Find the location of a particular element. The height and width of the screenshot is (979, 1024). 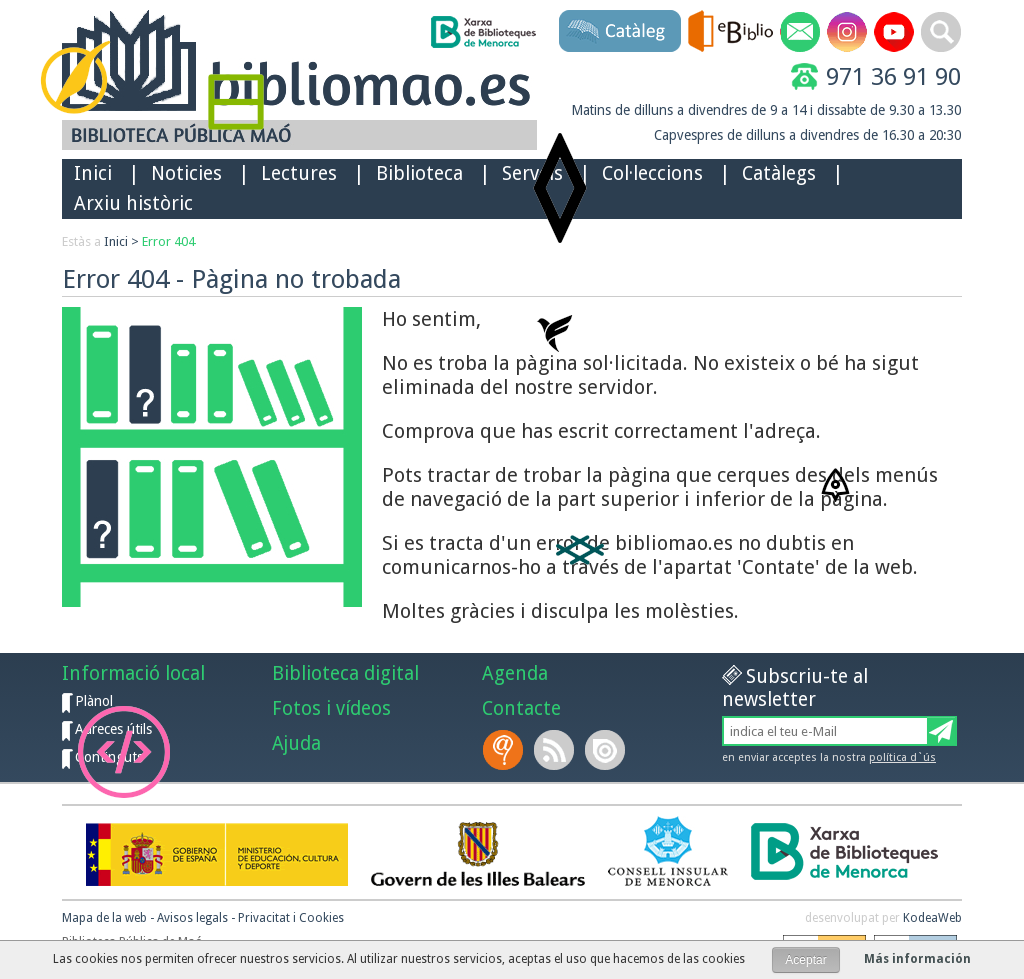

launch or explore a space-themed app is located at coordinates (835, 484).